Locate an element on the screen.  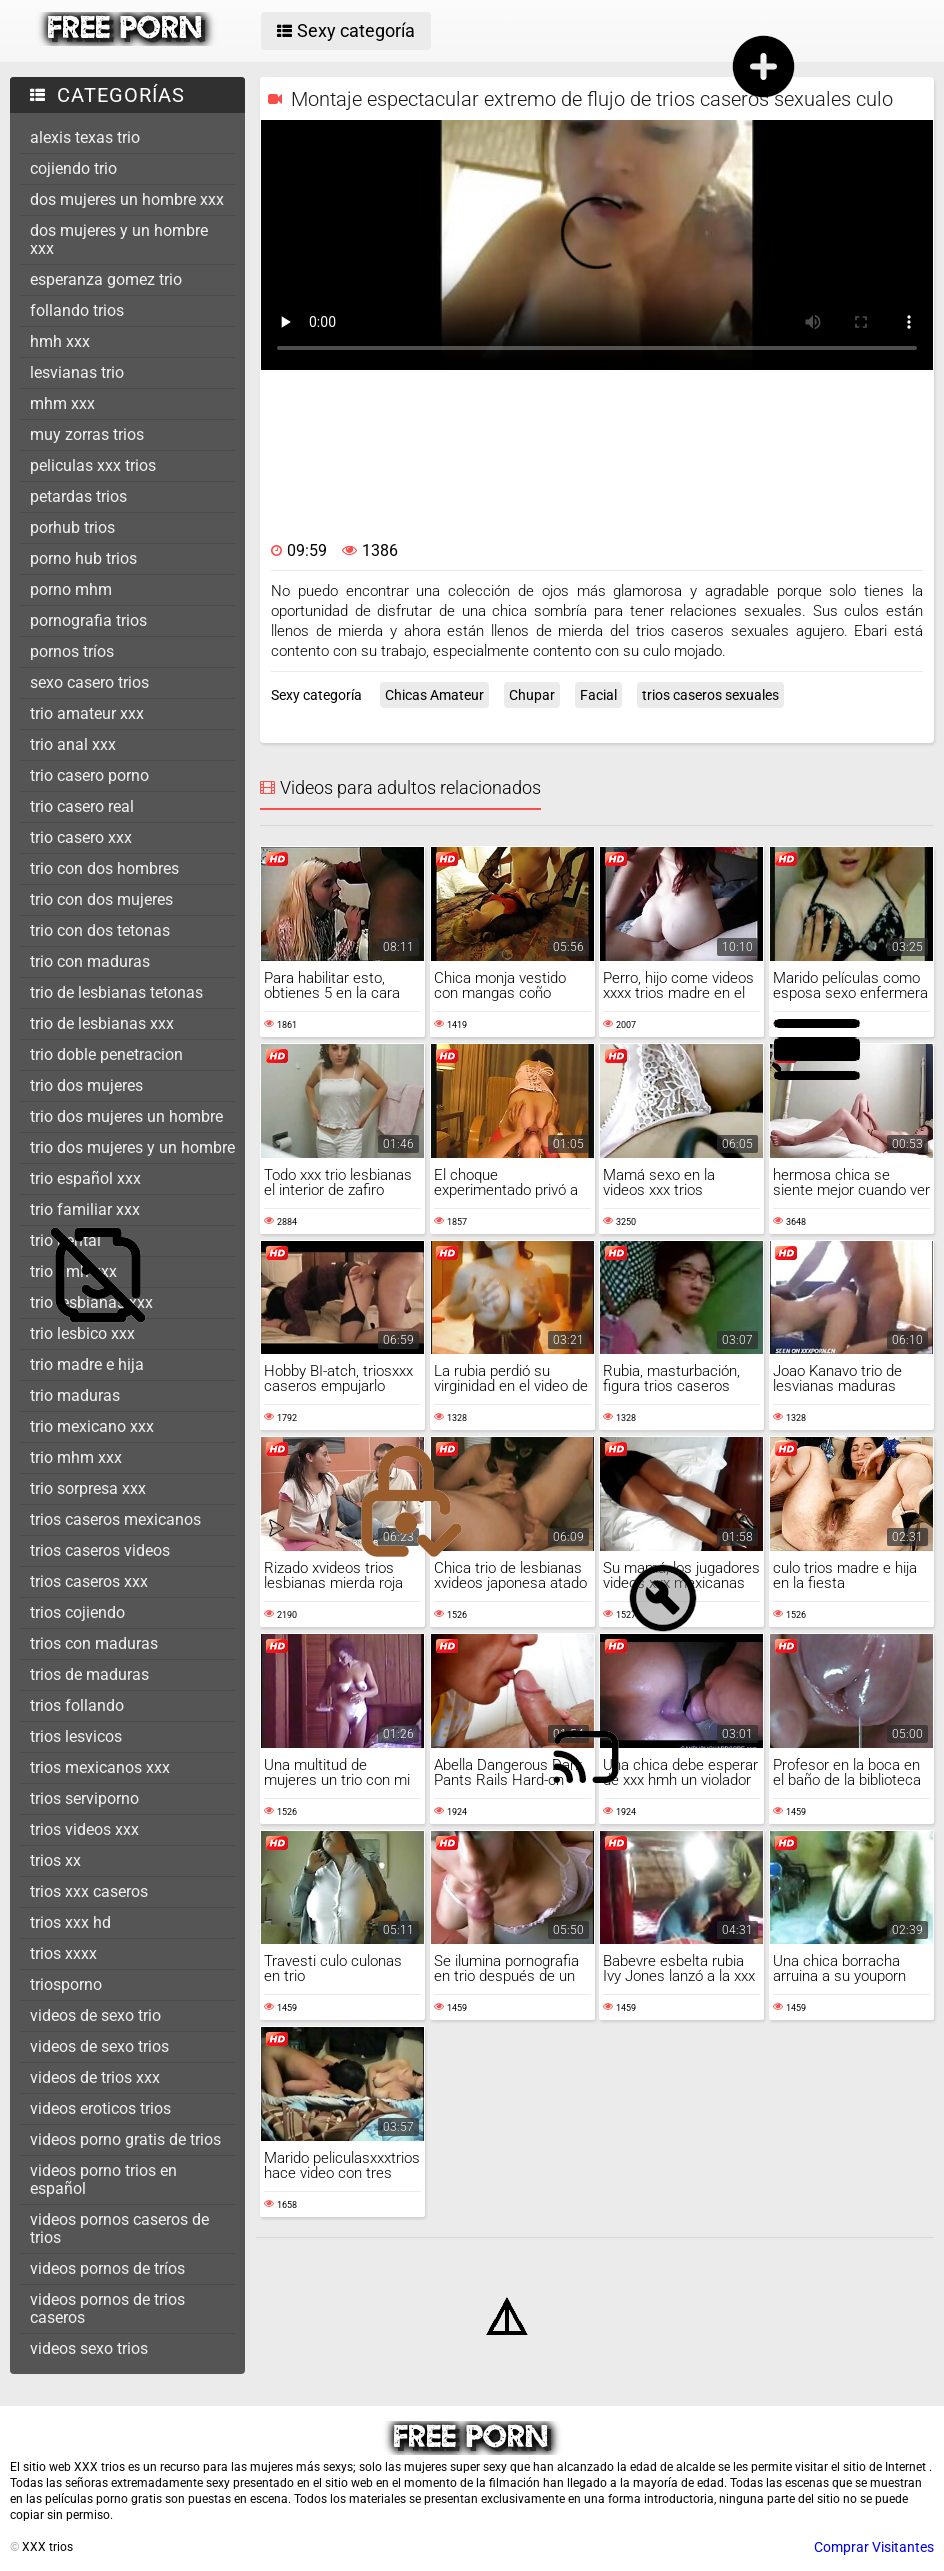
send a message is located at coordinates (276, 1528).